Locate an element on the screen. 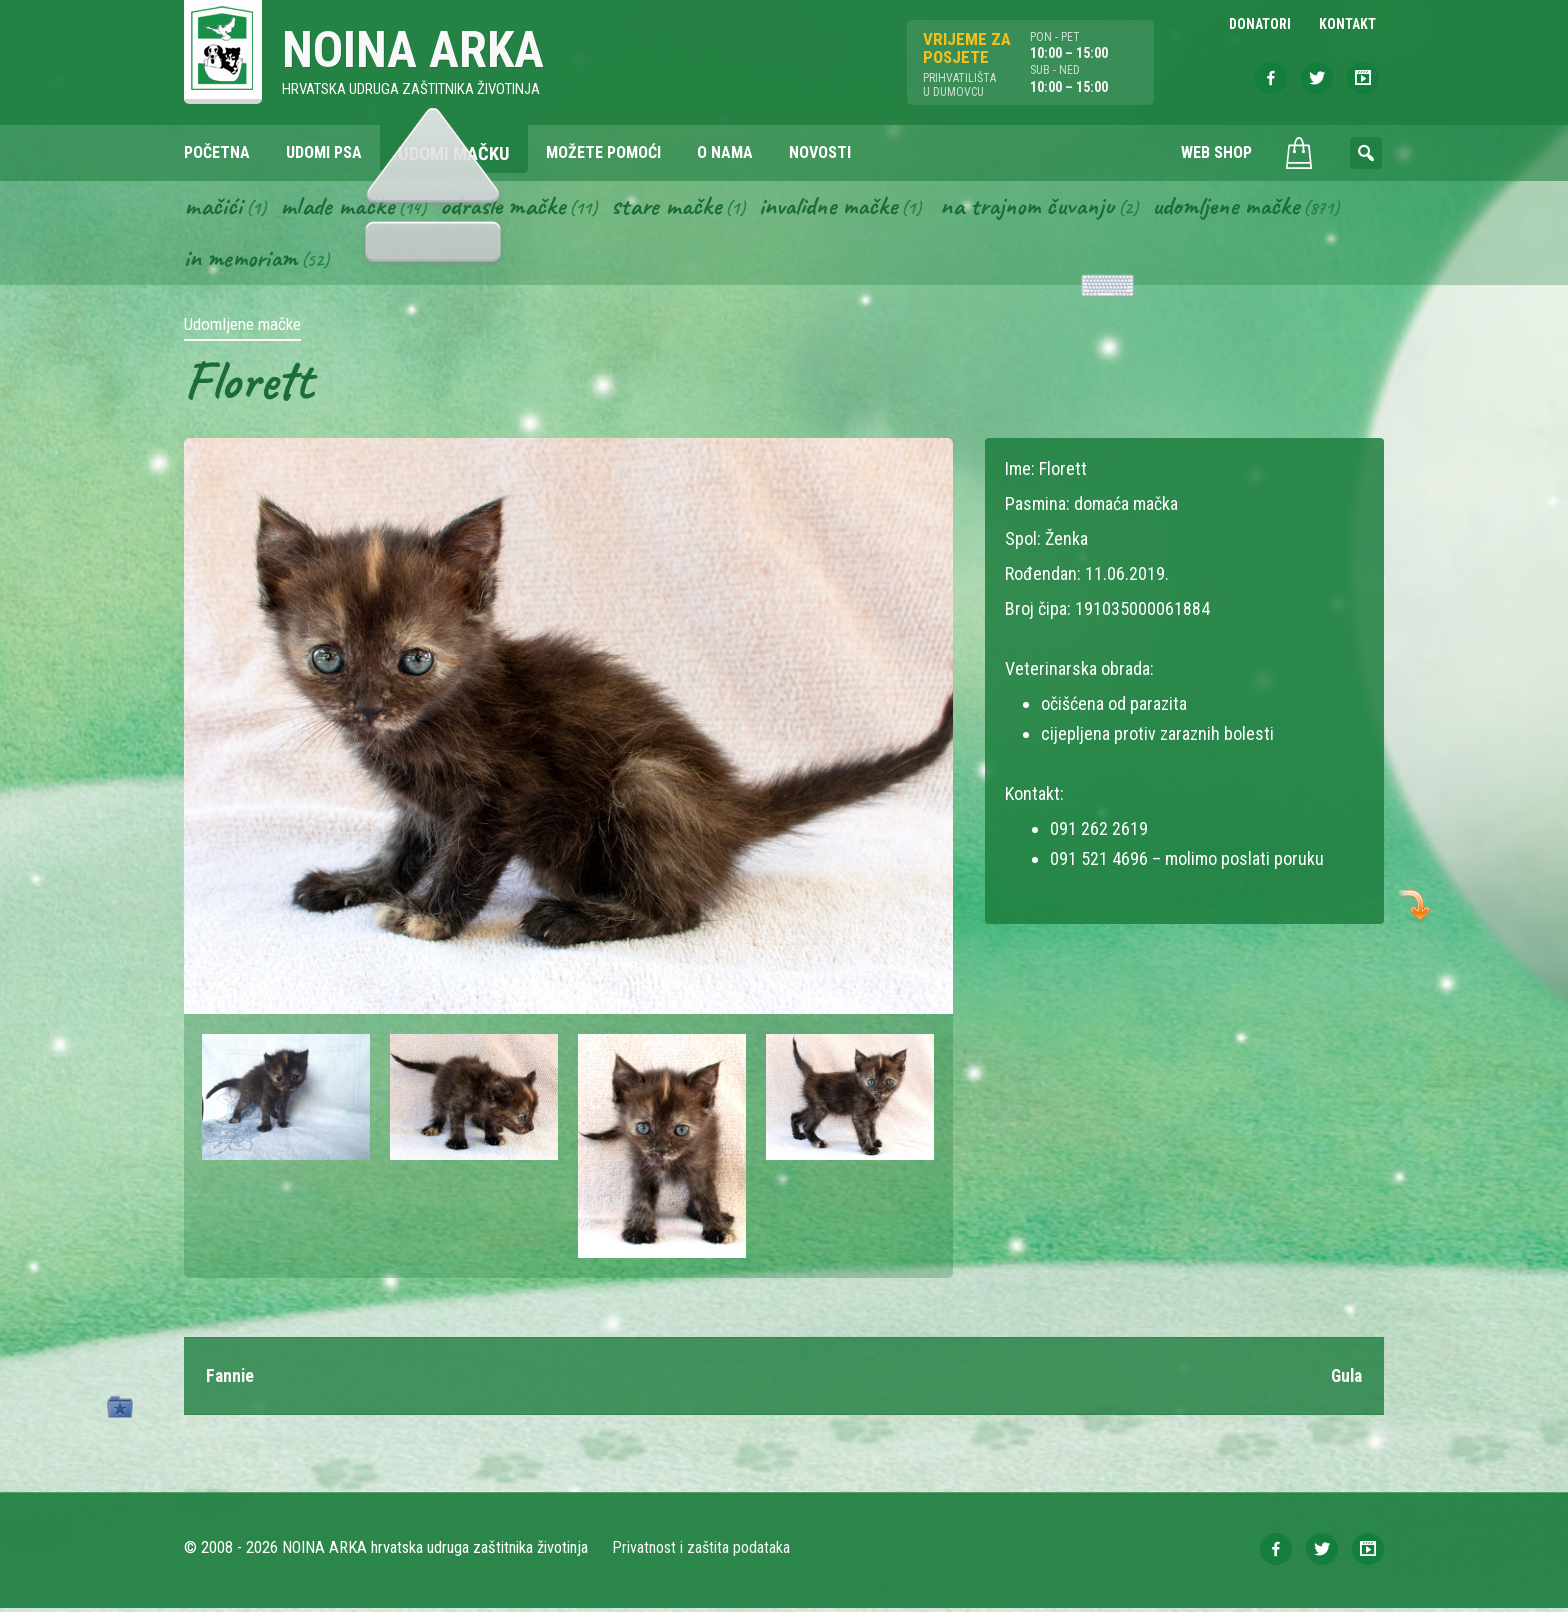 This screenshot has width=1568, height=1612. eject a disc or removable media is located at coordinates (433, 185).